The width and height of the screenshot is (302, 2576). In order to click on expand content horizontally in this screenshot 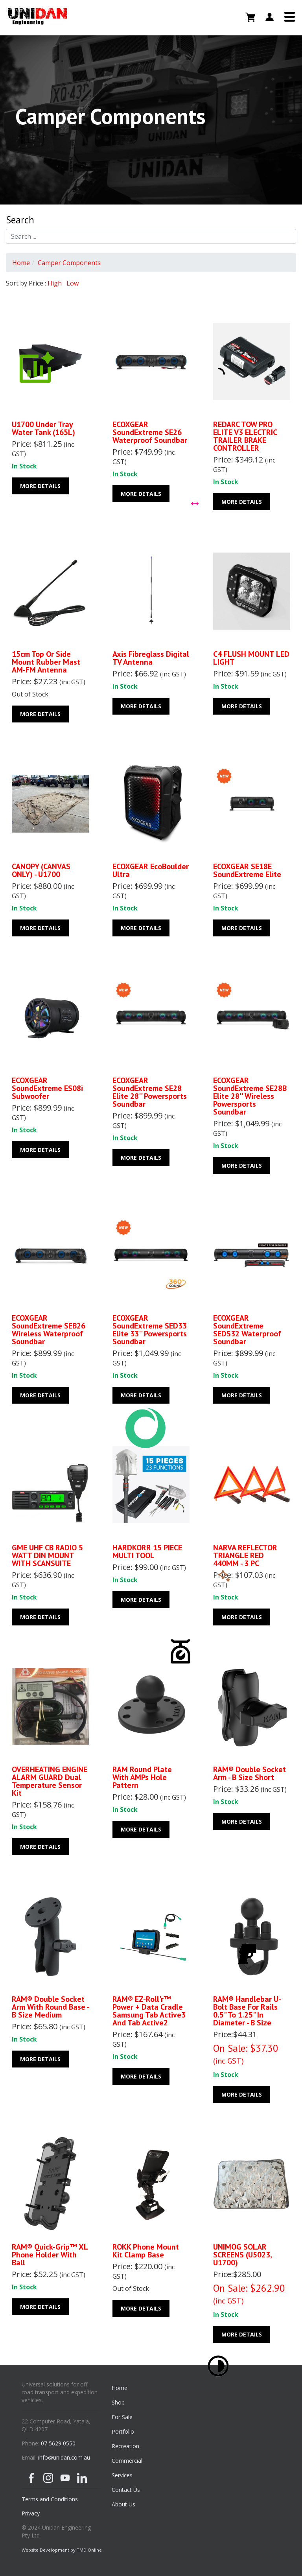, I will do `click(195, 503)`.